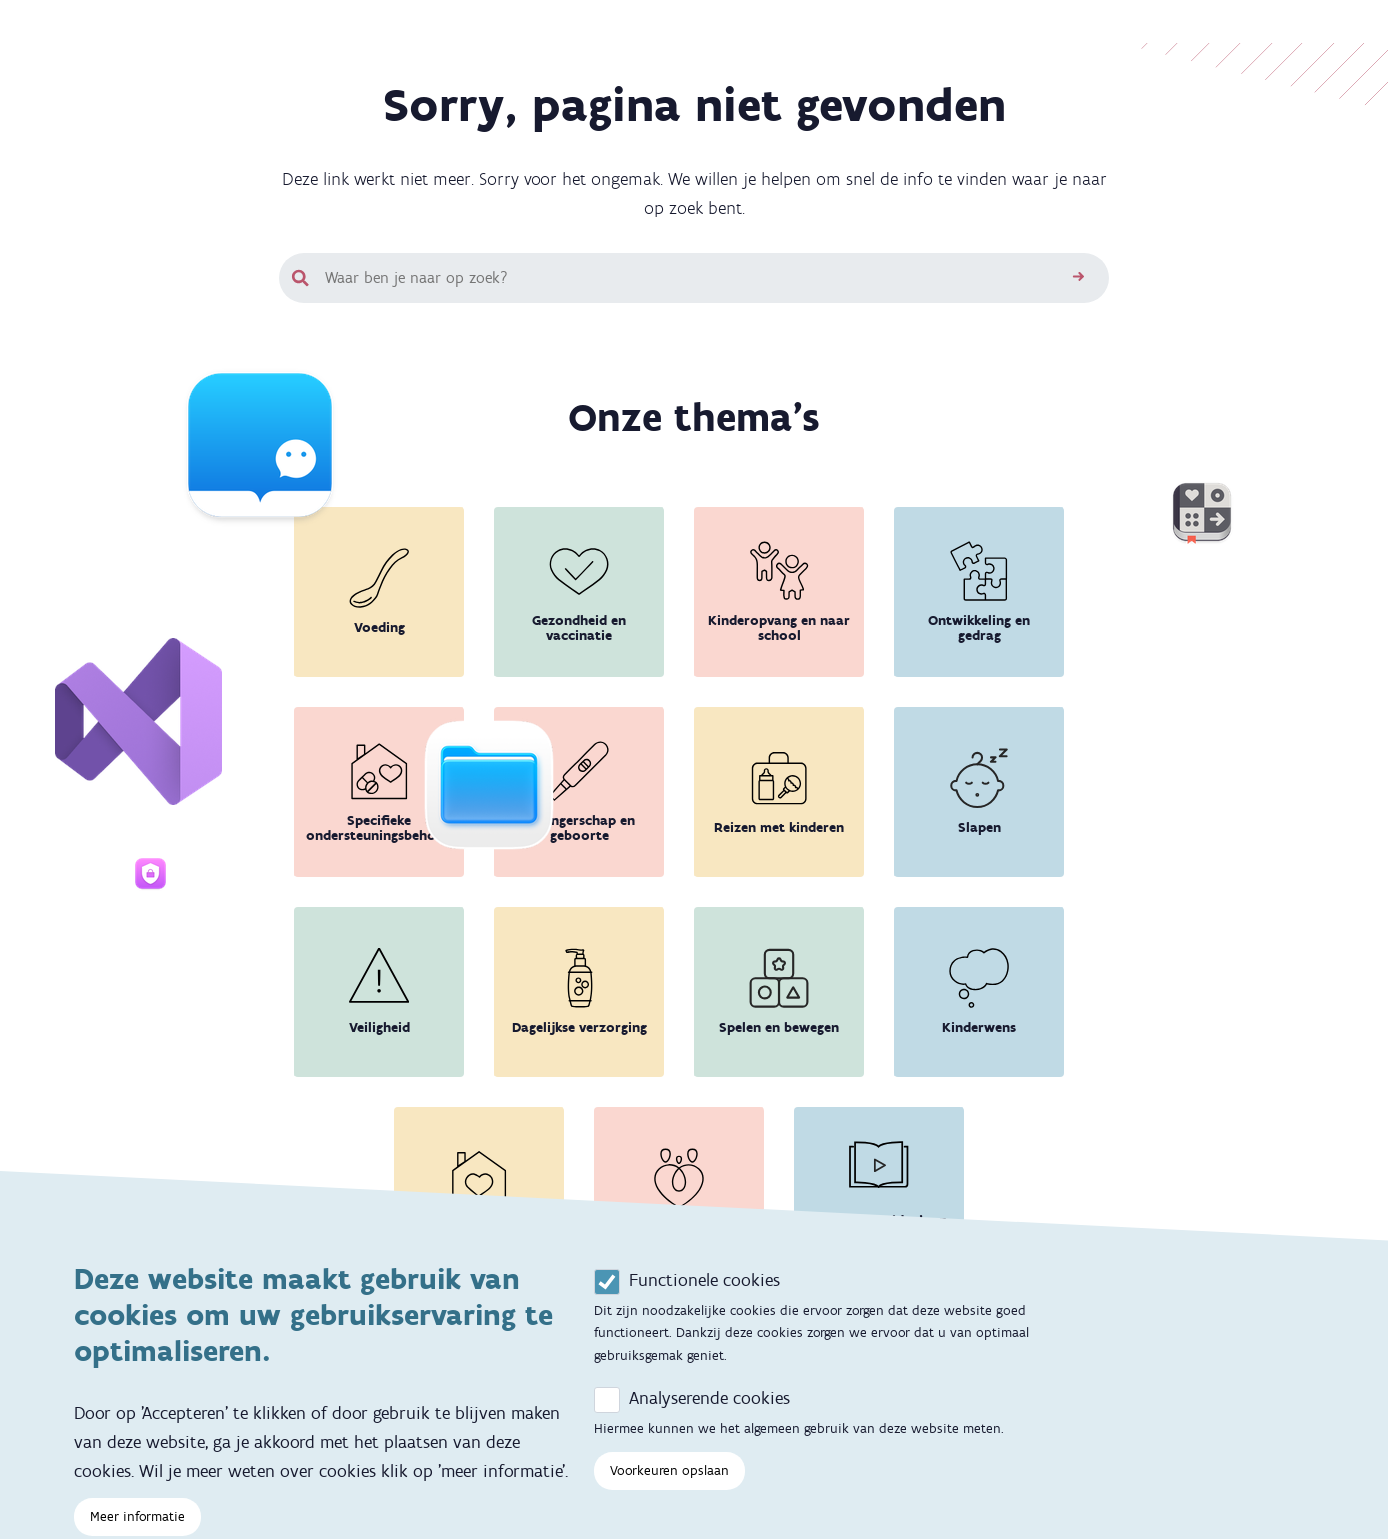  Describe the element at coordinates (489, 785) in the screenshot. I see `open the files app` at that location.